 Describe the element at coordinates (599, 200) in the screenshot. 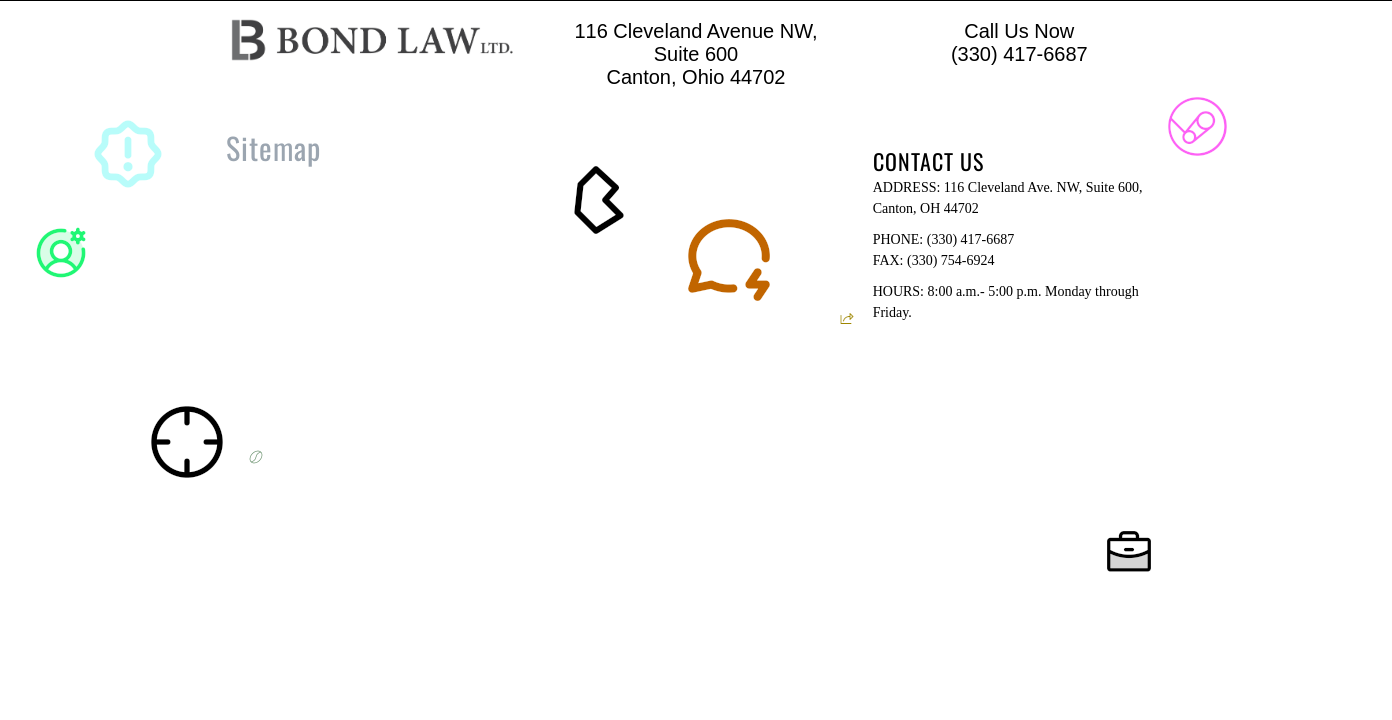

I see `bulma CSS framework logo` at that location.